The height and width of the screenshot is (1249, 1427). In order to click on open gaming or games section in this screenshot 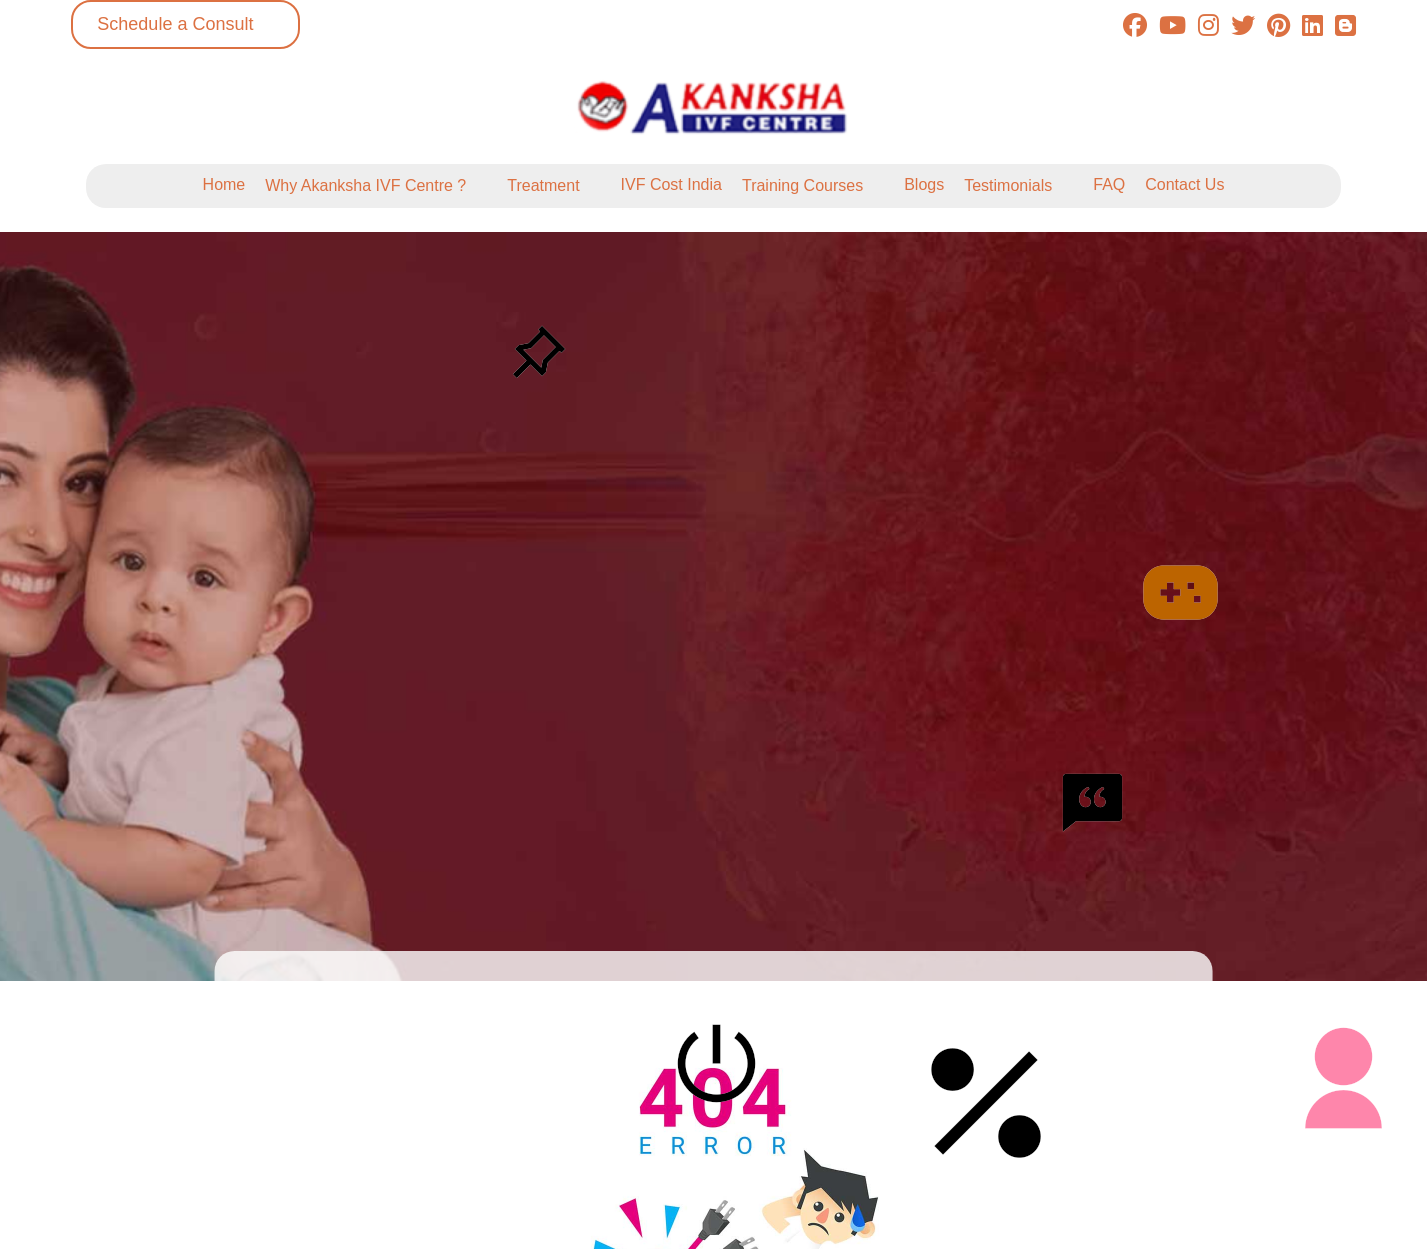, I will do `click(1180, 592)`.